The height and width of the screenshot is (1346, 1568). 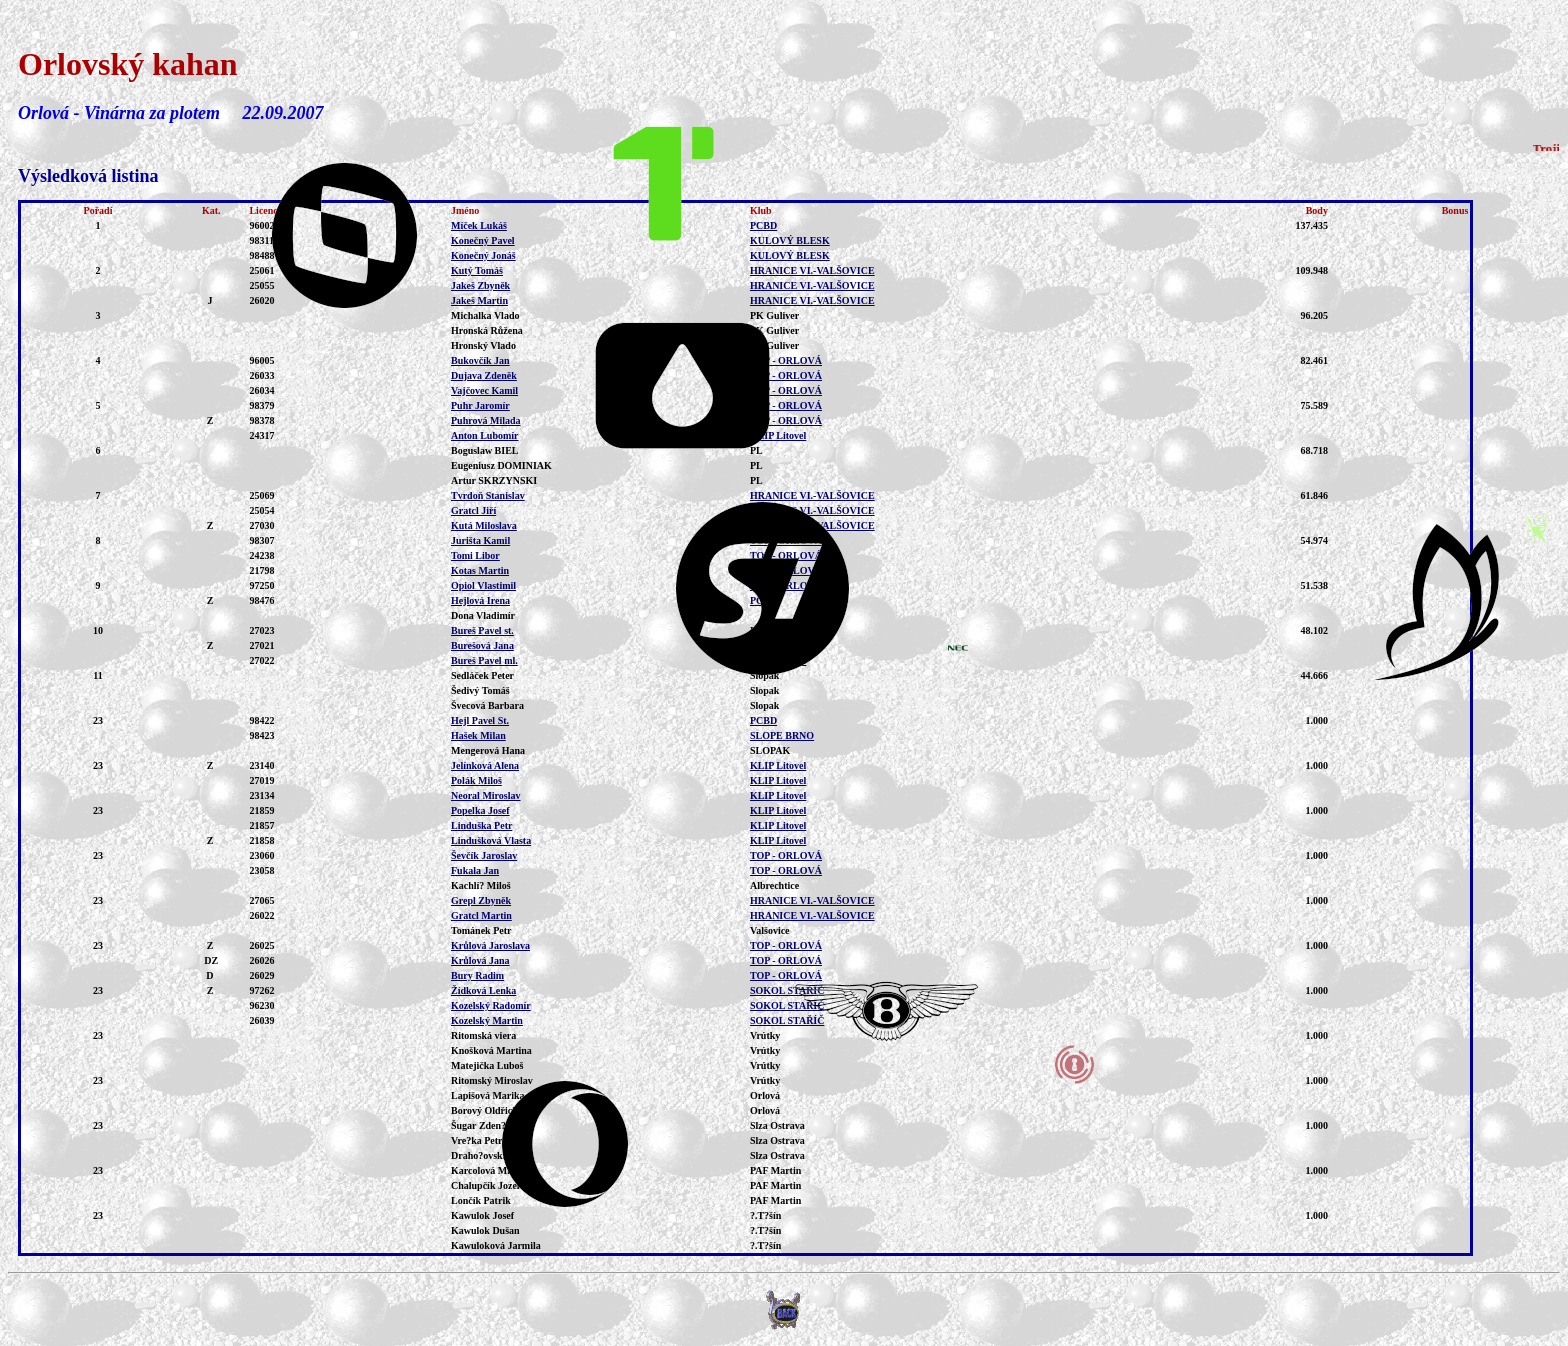 What do you see at coordinates (1536, 527) in the screenshot?
I see `kingston technology company logo` at bounding box center [1536, 527].